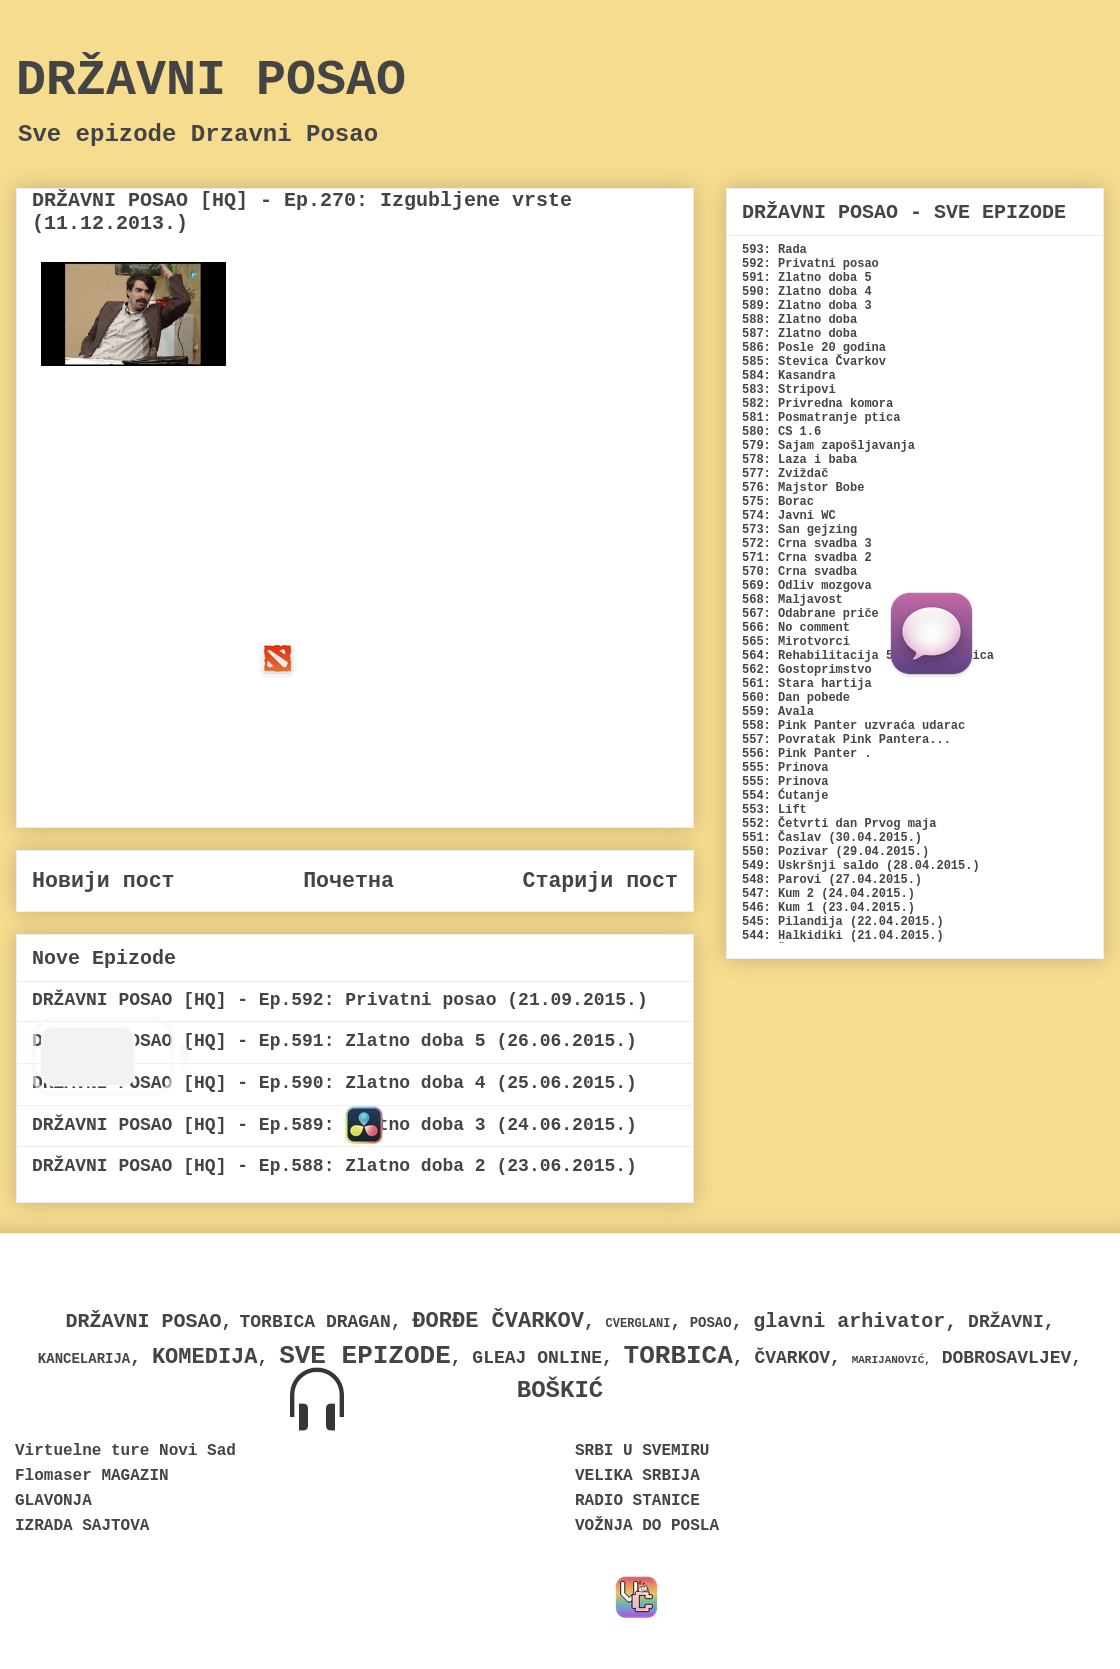  I want to click on indicates battery at 70% charge, so click(110, 1056).